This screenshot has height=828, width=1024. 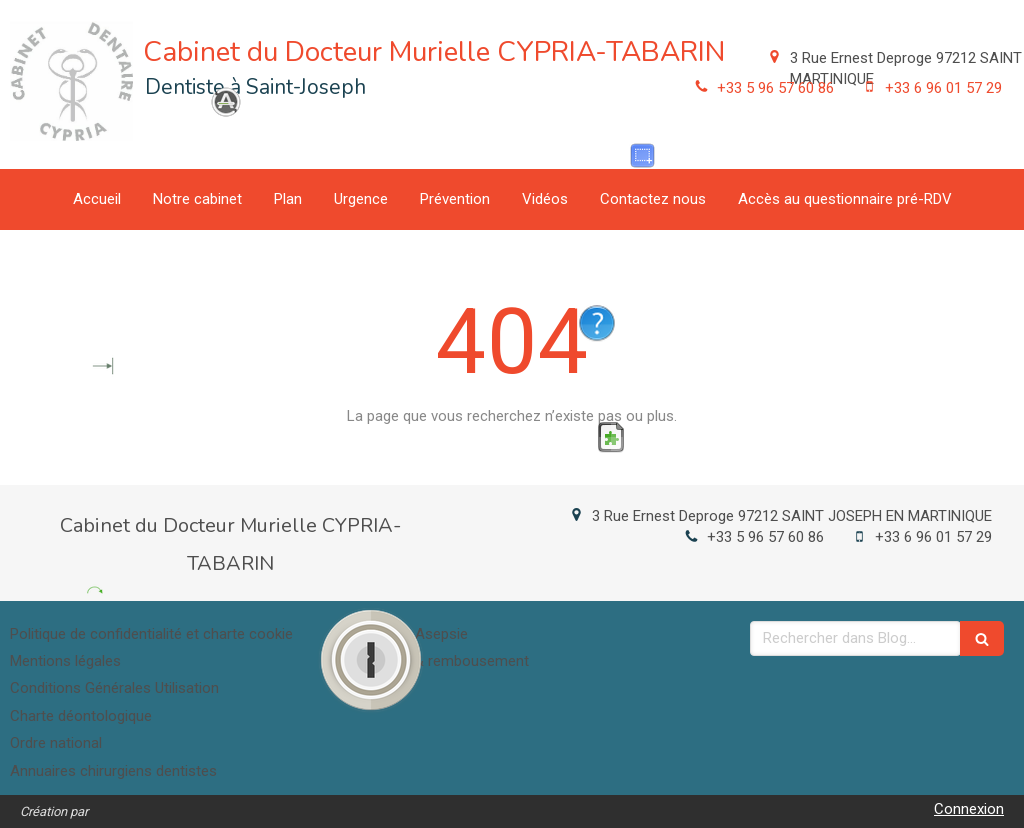 What do you see at coordinates (371, 660) in the screenshot?
I see `open passwords and keys manager` at bounding box center [371, 660].